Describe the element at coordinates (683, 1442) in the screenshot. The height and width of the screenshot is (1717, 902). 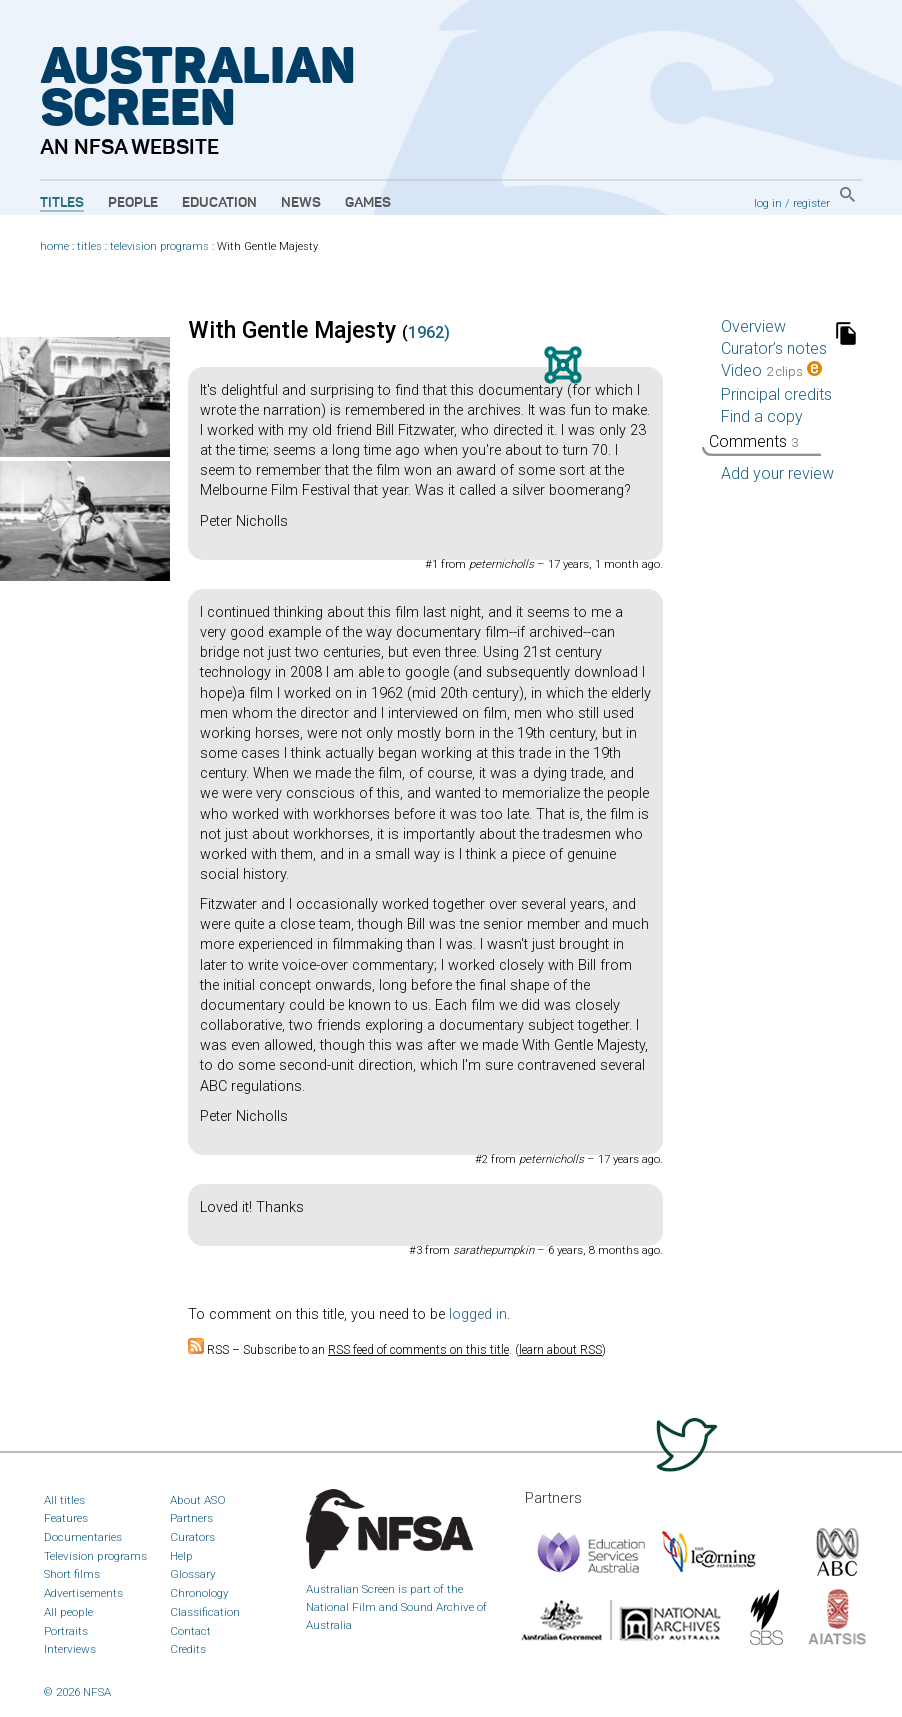
I see `share to twitter` at that location.